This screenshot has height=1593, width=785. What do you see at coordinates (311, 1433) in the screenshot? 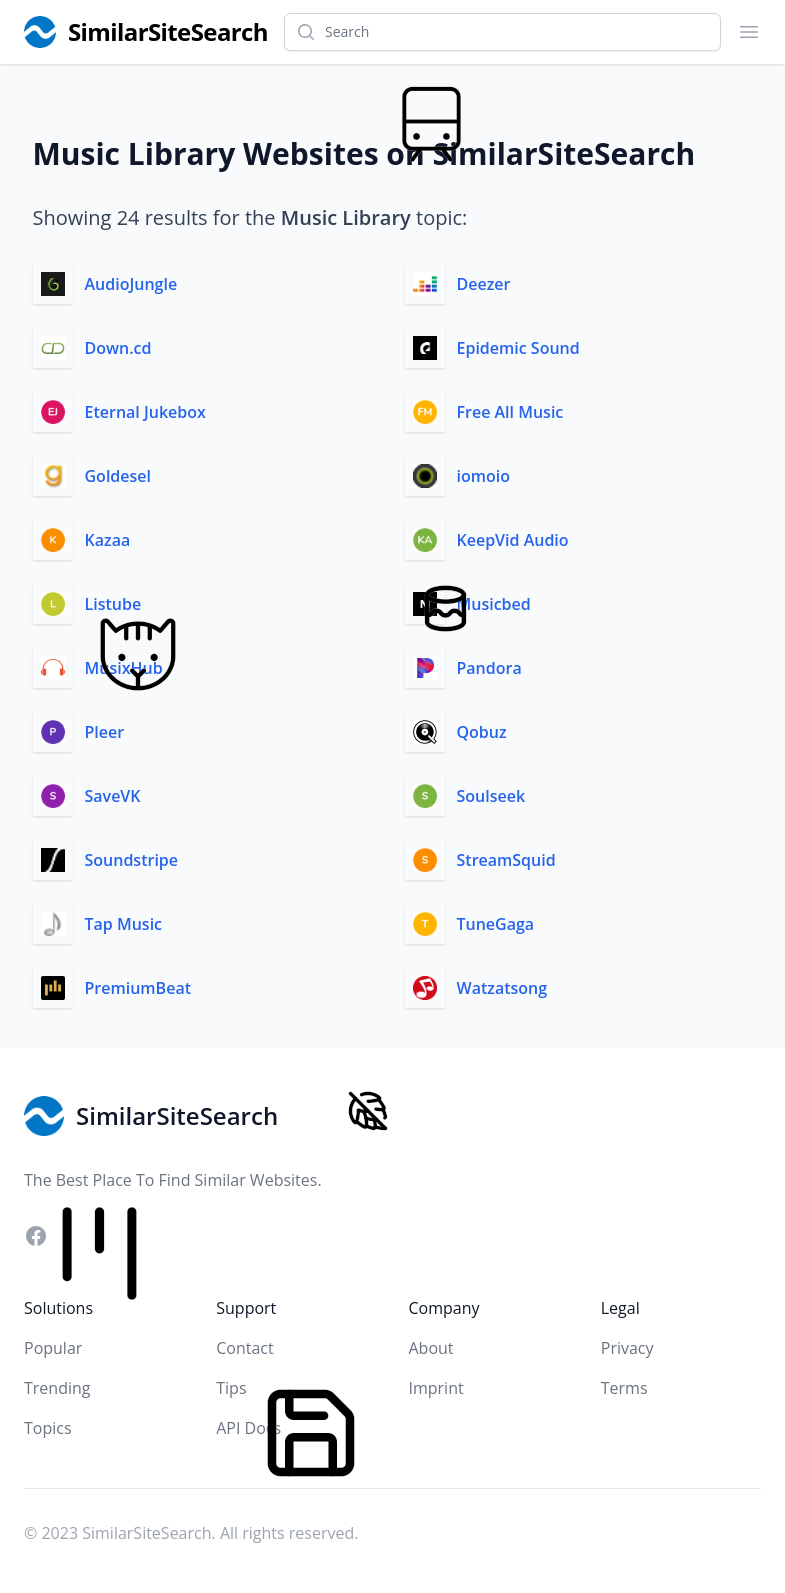
I see `save current file or document` at bounding box center [311, 1433].